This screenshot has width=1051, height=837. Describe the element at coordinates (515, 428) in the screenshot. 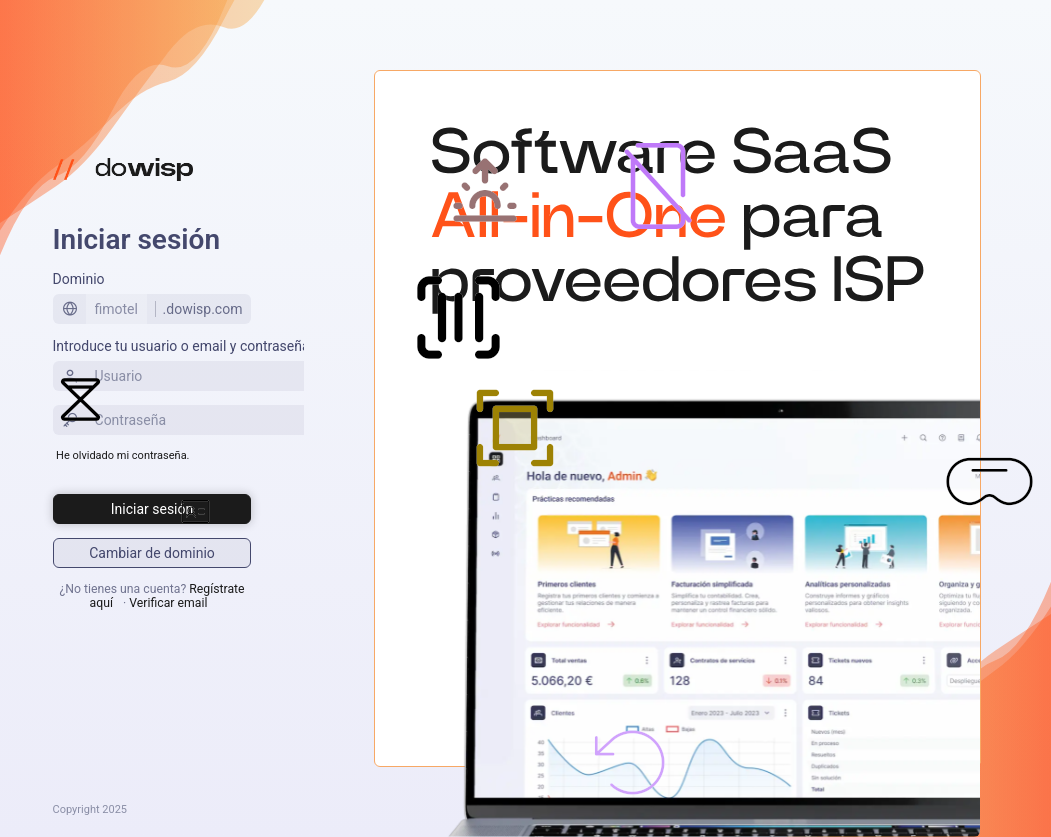

I see `scan a document or QR code` at that location.